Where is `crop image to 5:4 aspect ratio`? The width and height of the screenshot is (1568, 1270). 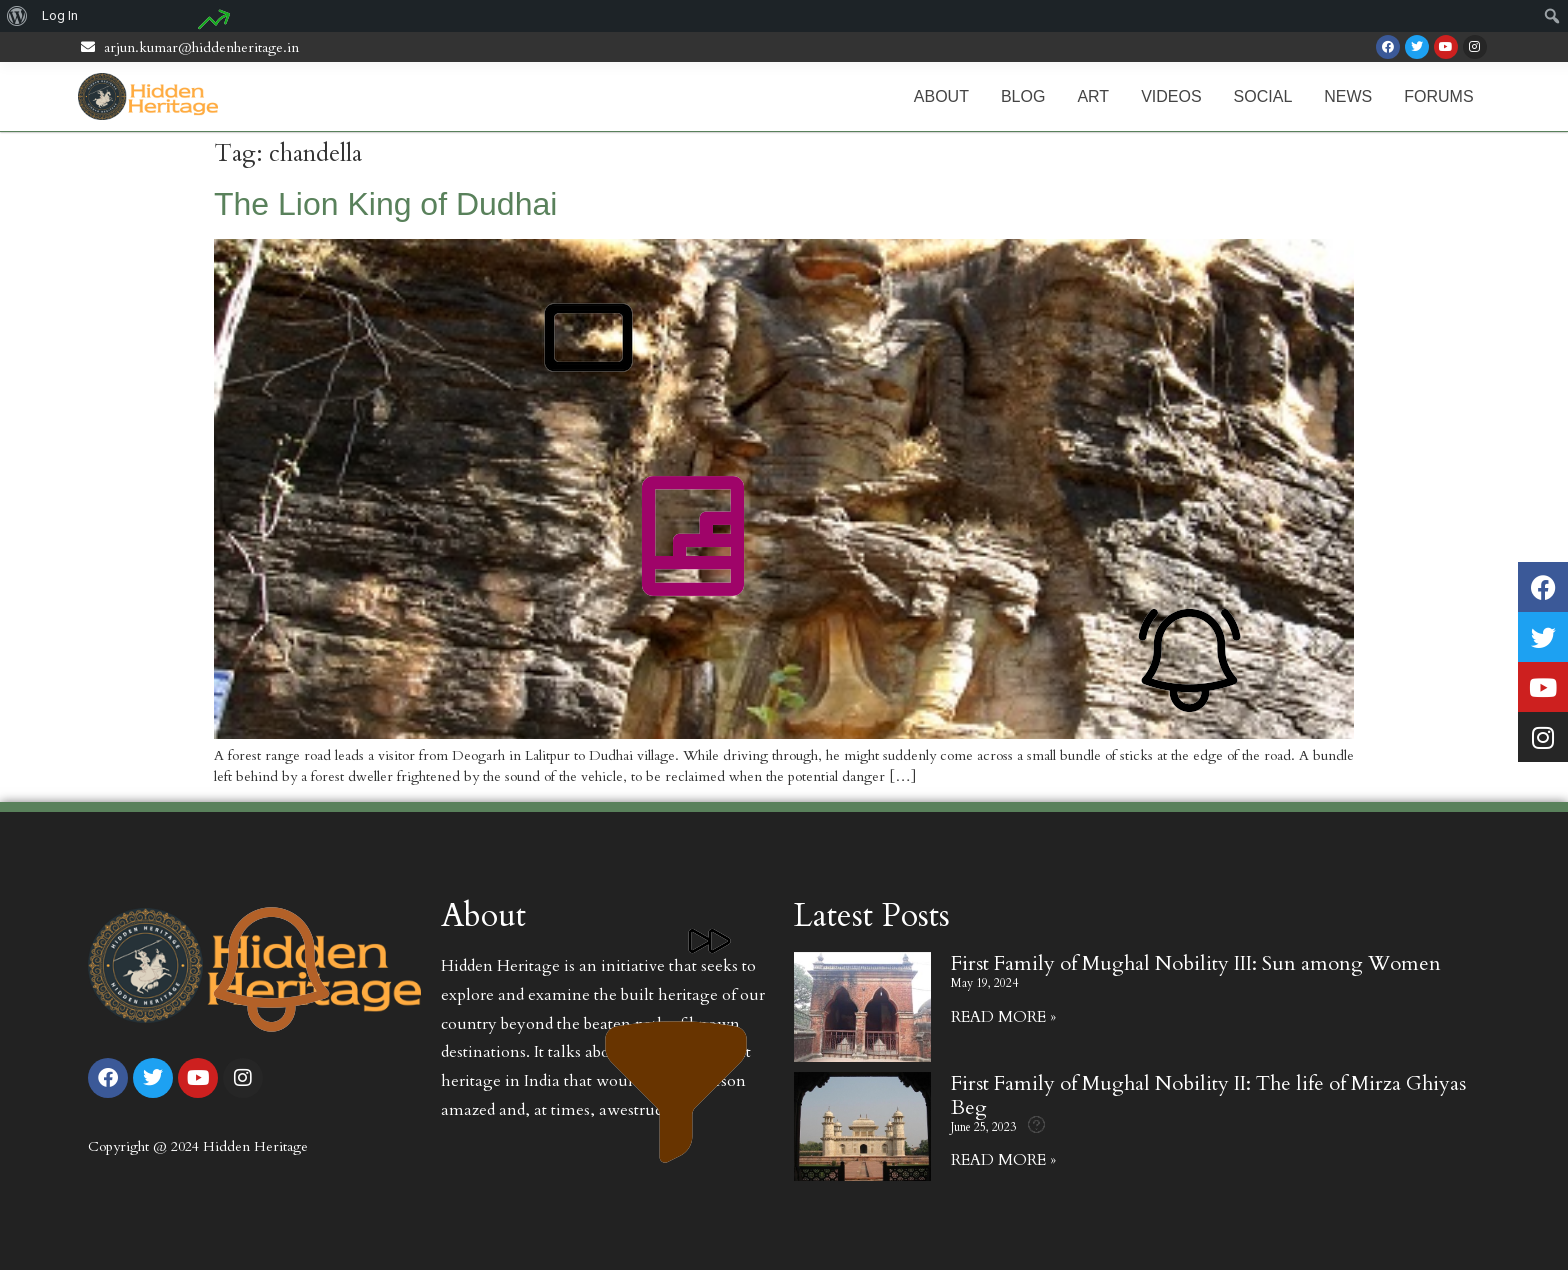 crop image to 5:4 aspect ratio is located at coordinates (588, 337).